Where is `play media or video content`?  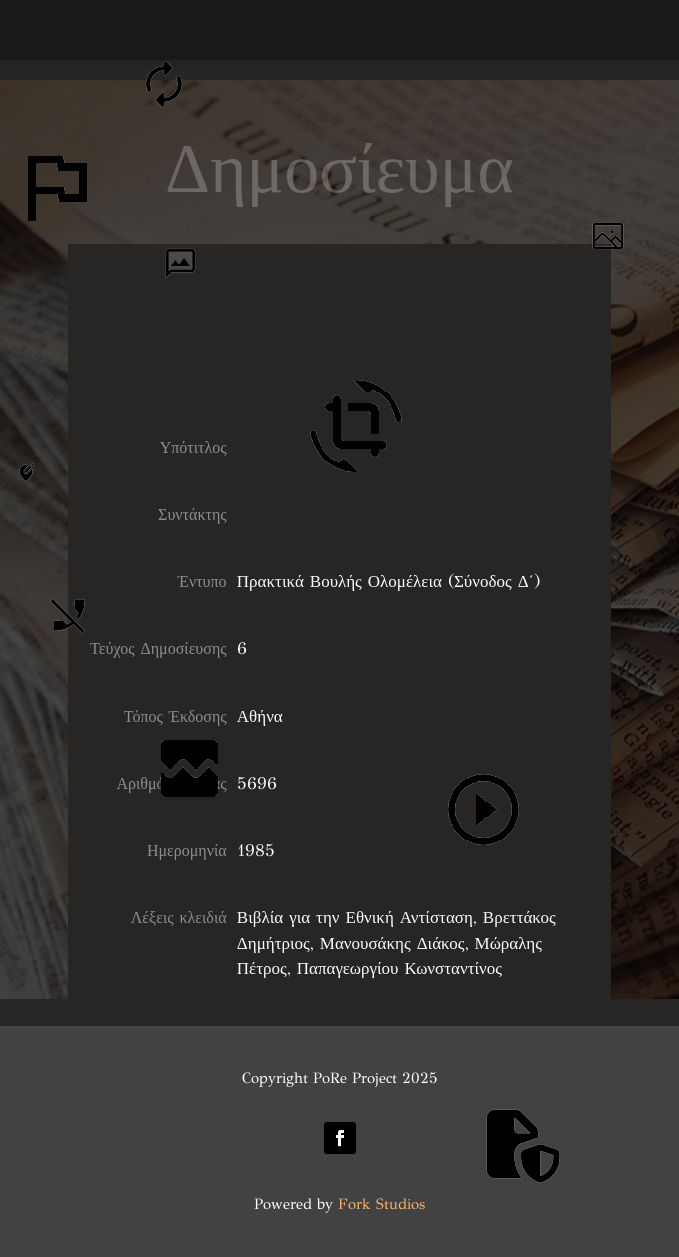 play media or video content is located at coordinates (483, 809).